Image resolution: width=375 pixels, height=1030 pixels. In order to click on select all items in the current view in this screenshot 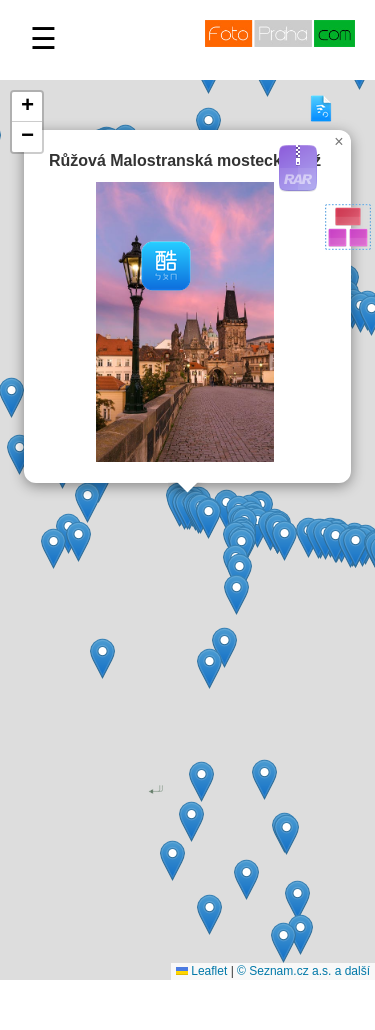, I will do `click(348, 227)`.